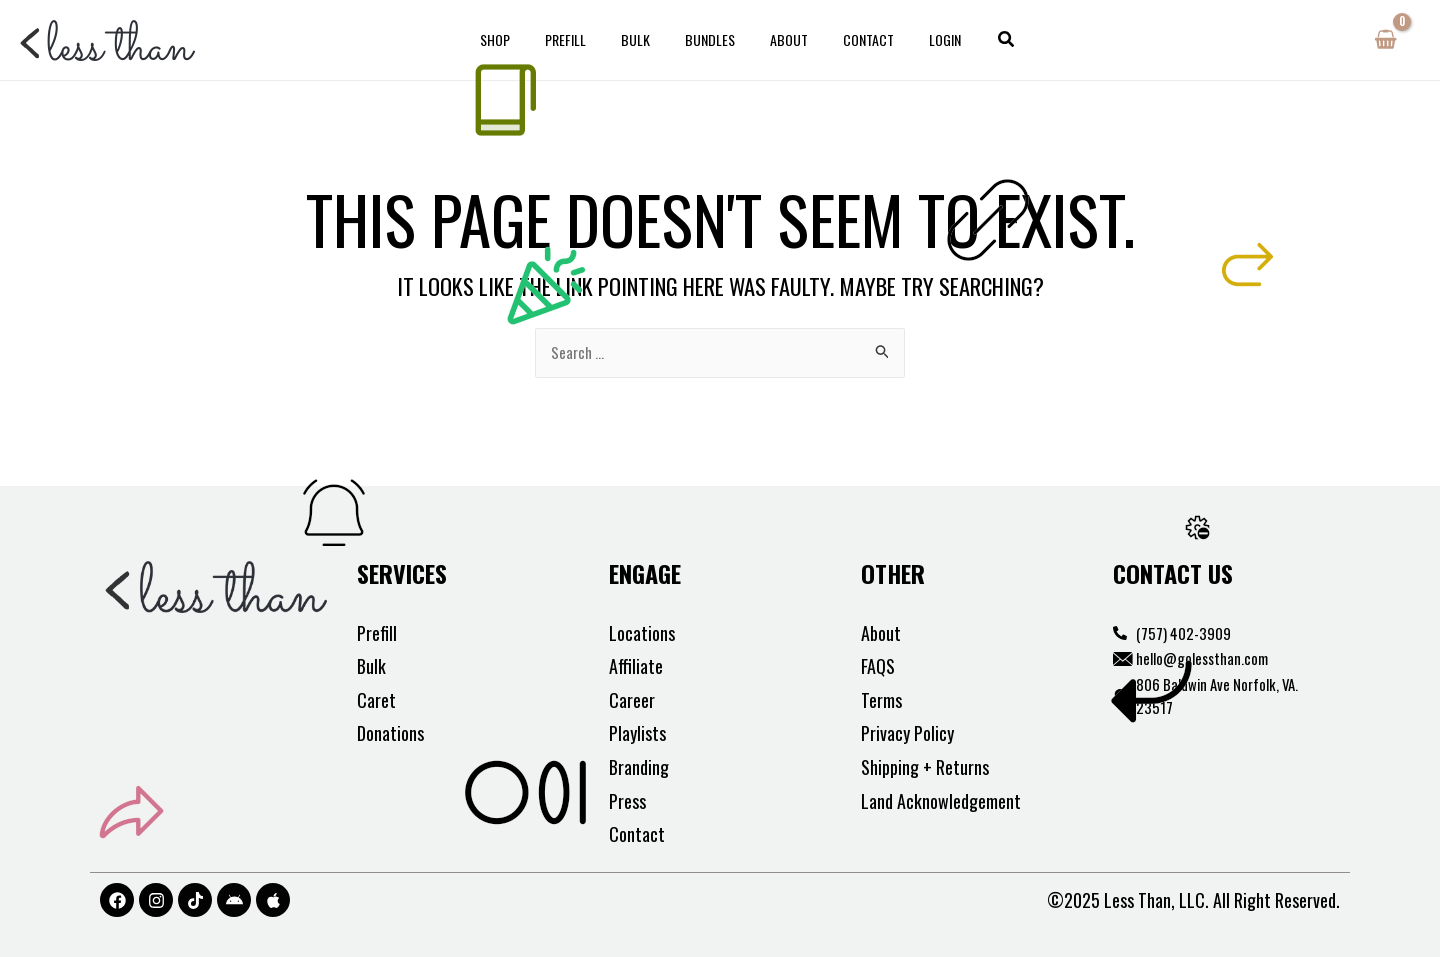 This screenshot has width=1440, height=957. Describe the element at coordinates (1247, 266) in the screenshot. I see `redo last action` at that location.